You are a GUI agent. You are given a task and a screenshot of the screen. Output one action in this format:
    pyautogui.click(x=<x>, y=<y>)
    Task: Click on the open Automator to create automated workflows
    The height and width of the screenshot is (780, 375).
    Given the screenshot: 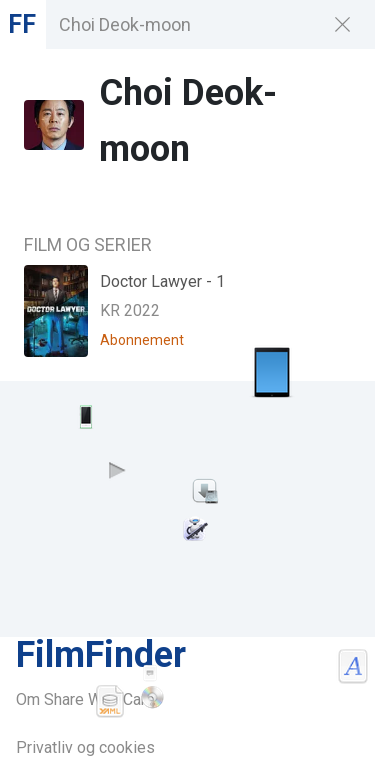 What is the action you would take?
    pyautogui.click(x=194, y=529)
    